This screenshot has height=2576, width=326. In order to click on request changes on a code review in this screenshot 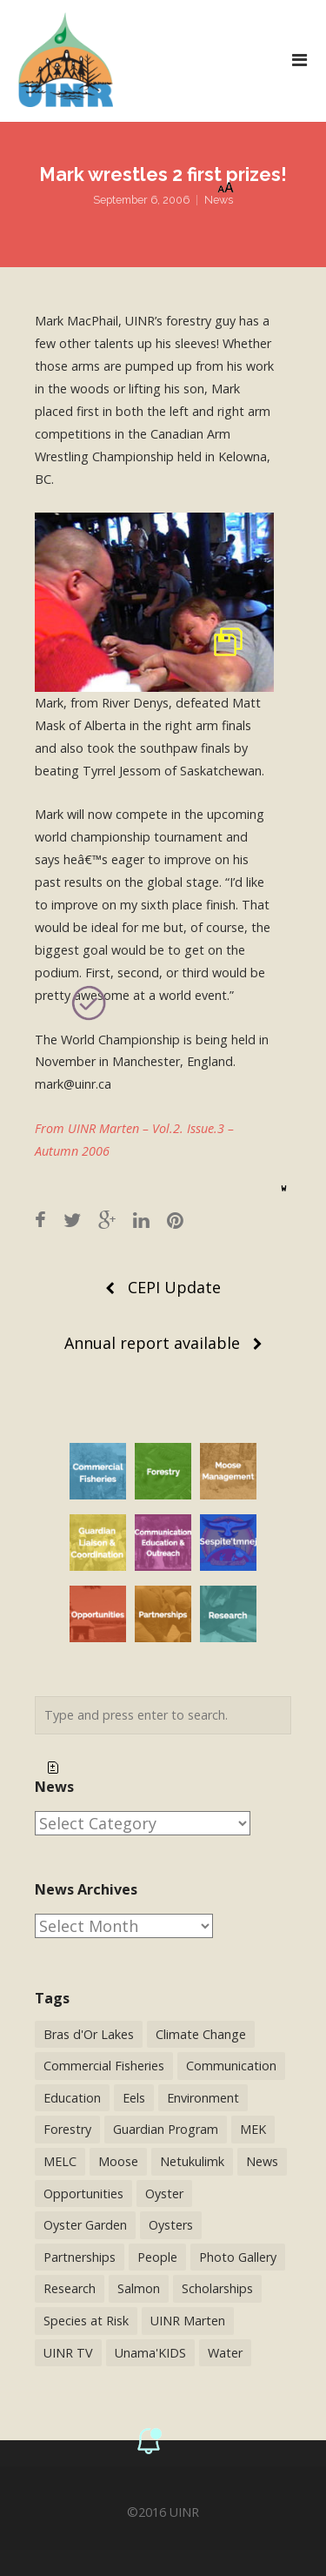, I will do `click(53, 1768)`.